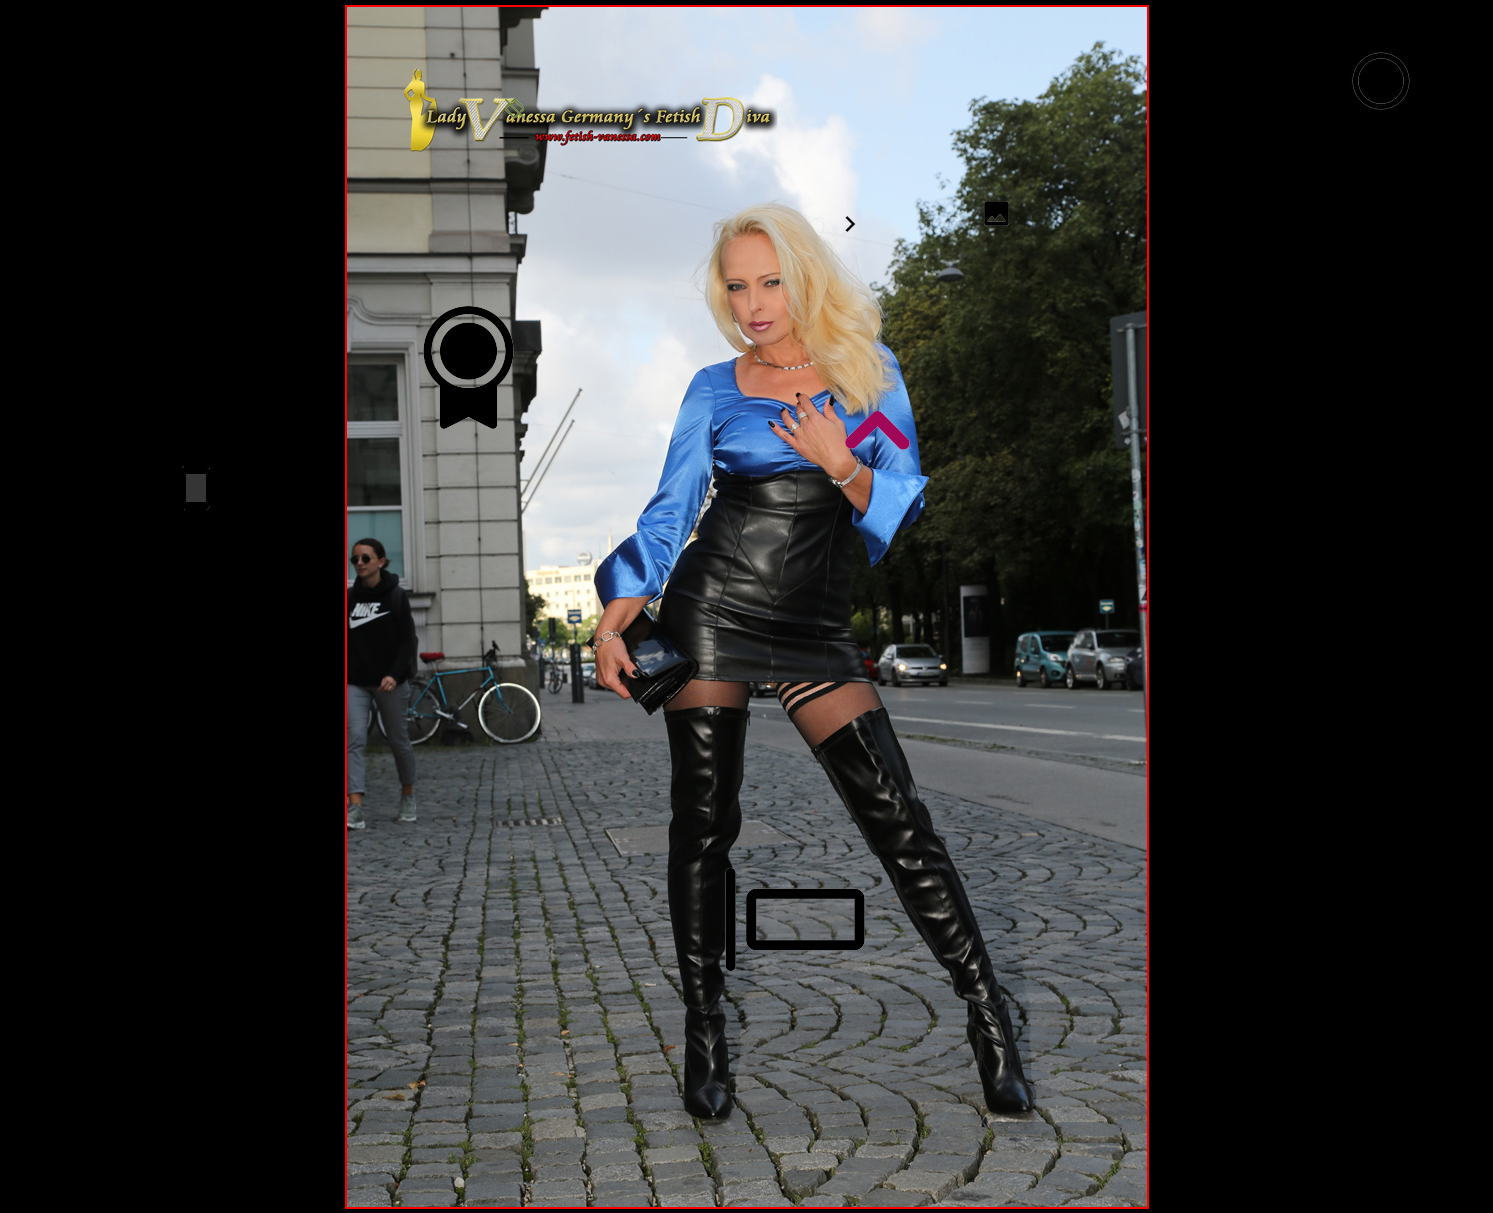  Describe the element at coordinates (850, 224) in the screenshot. I see `go to next item or page` at that location.